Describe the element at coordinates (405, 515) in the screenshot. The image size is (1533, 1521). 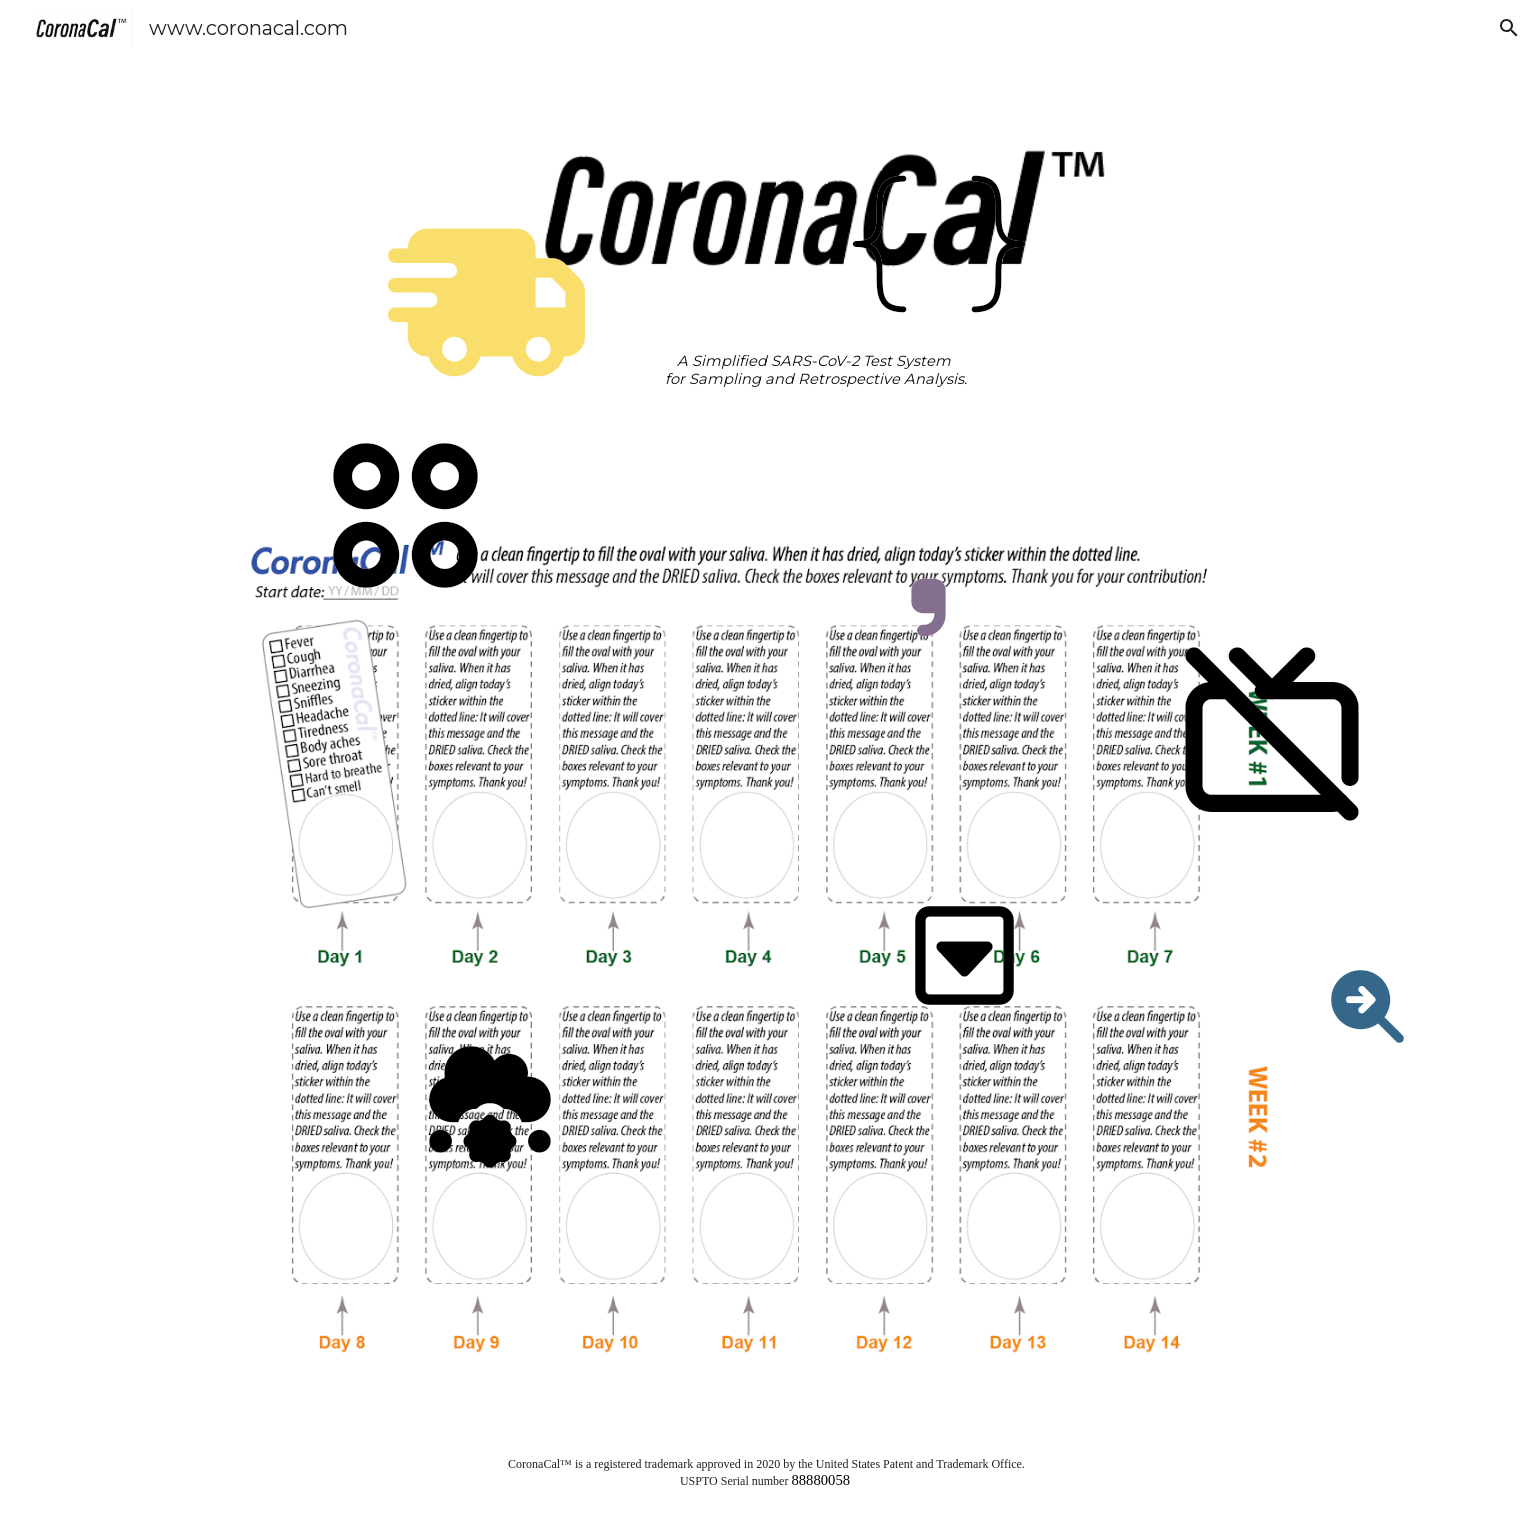
I see `open app grid or launcher` at that location.